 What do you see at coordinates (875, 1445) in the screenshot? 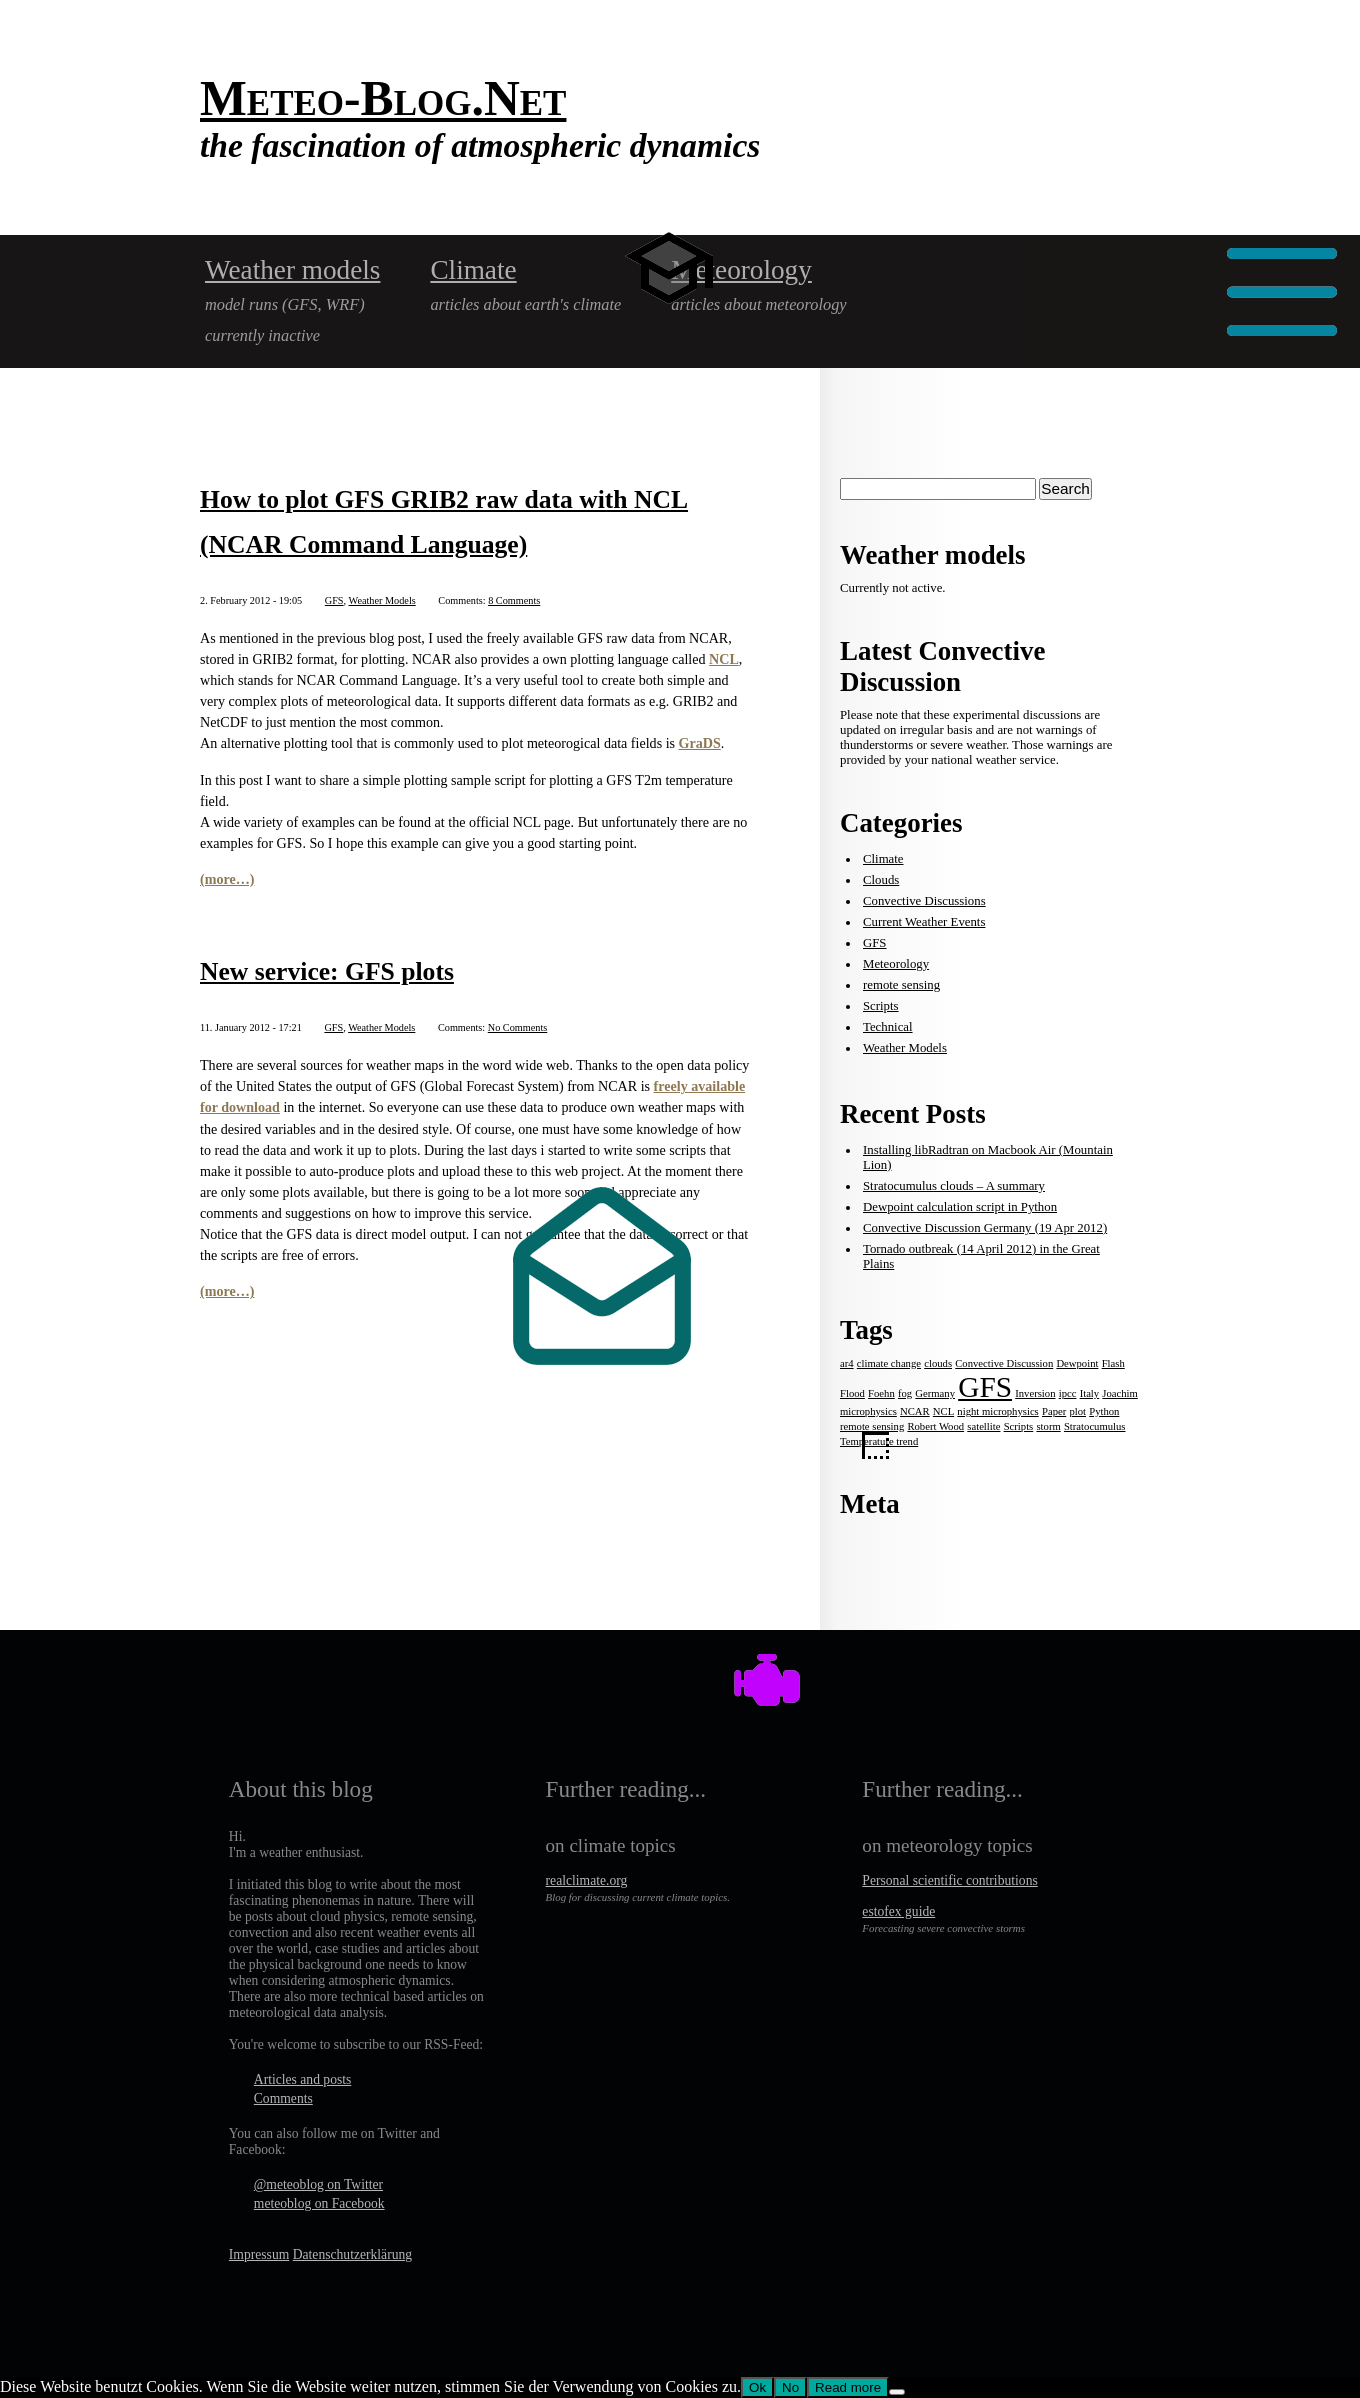
I see `customize table or element border style` at bounding box center [875, 1445].